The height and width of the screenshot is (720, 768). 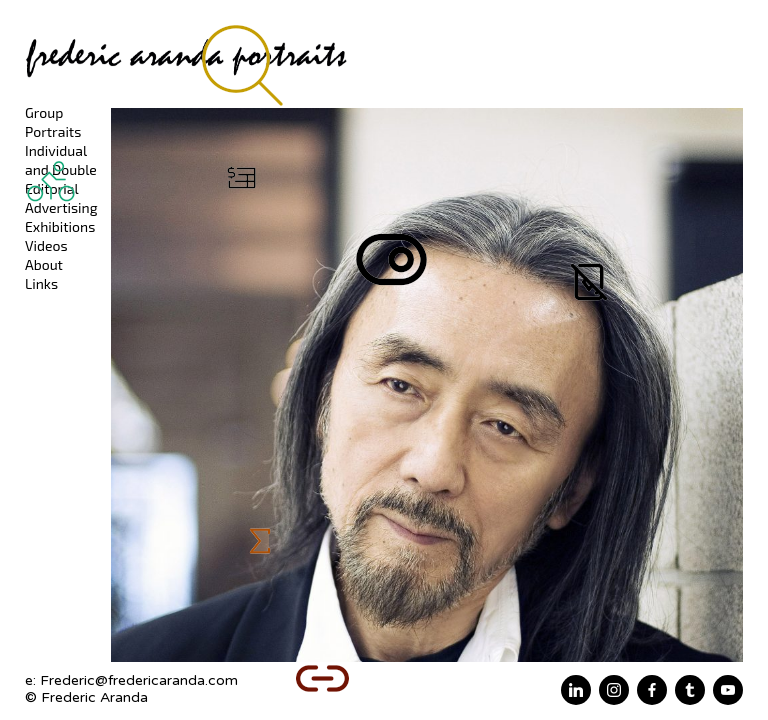 I want to click on playing cards disabled or unavailable, so click(x=589, y=282).